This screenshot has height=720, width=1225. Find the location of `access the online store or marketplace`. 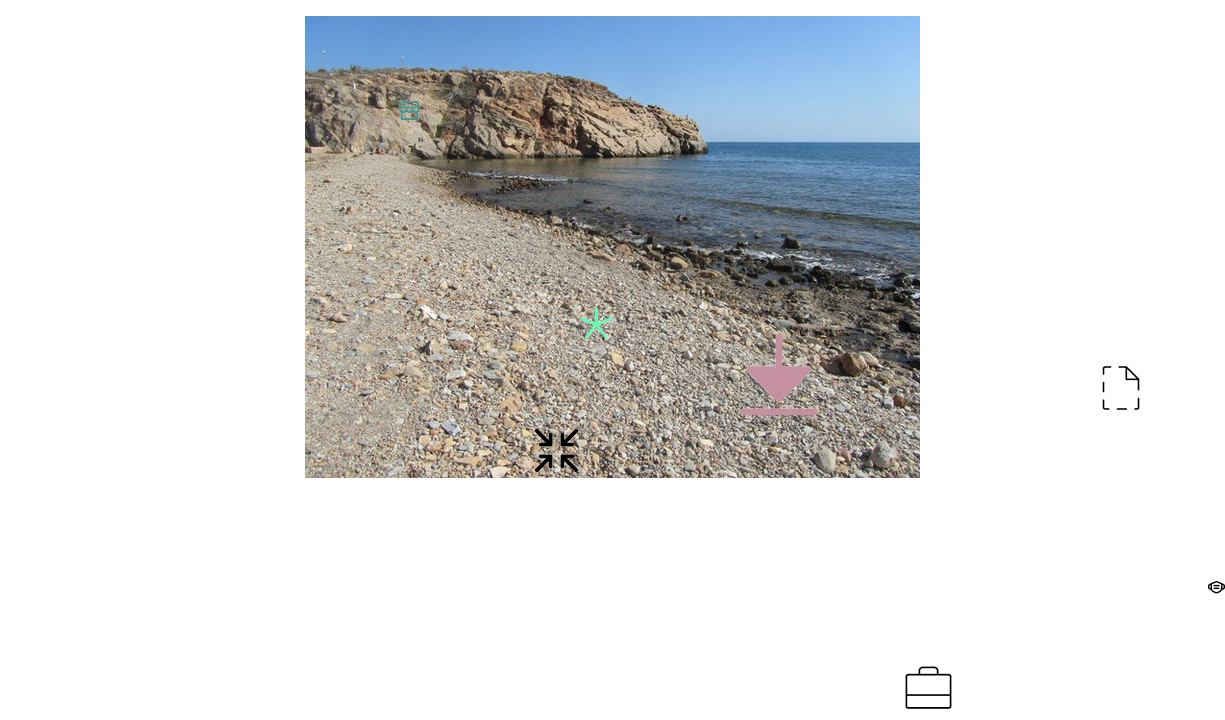

access the online store or marketplace is located at coordinates (409, 110).